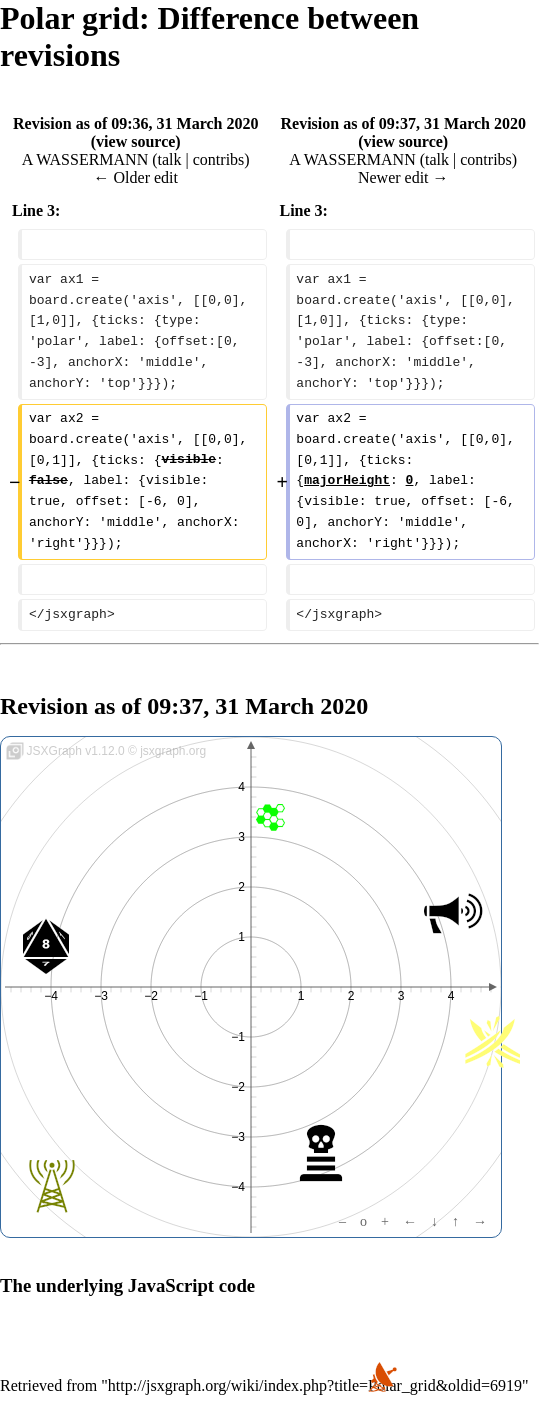 This screenshot has width=539, height=1411. What do you see at coordinates (52, 1187) in the screenshot?
I see `broadcast or transmit a signal` at bounding box center [52, 1187].